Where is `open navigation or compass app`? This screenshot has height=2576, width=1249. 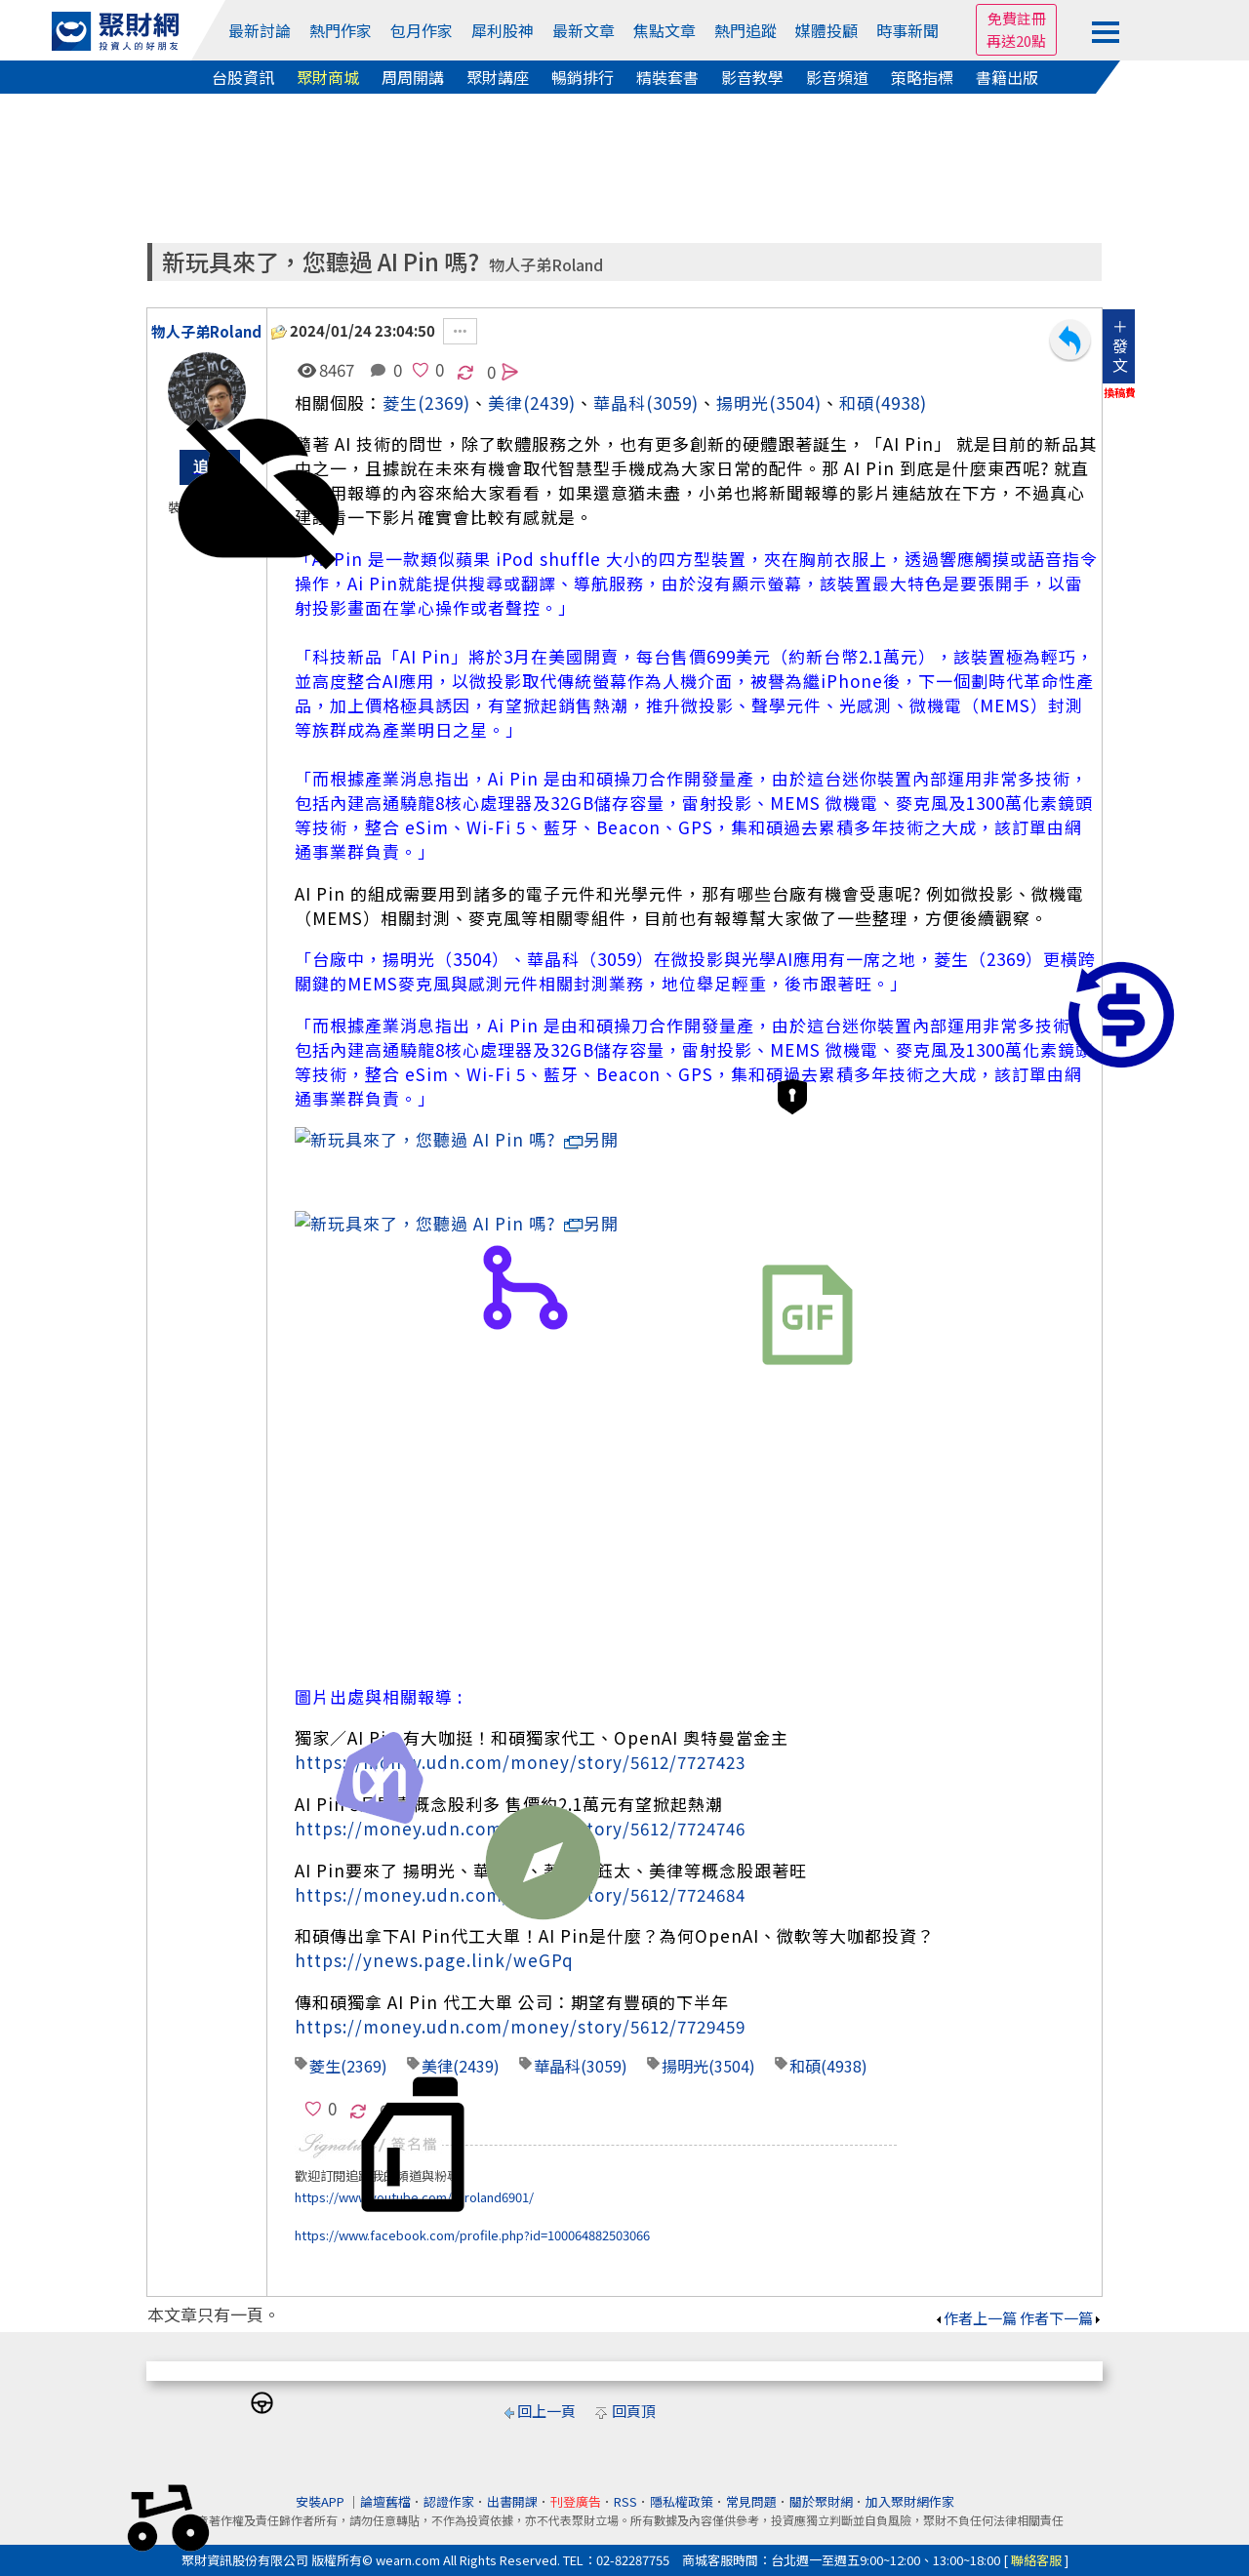 open navigation or compass app is located at coordinates (543, 1862).